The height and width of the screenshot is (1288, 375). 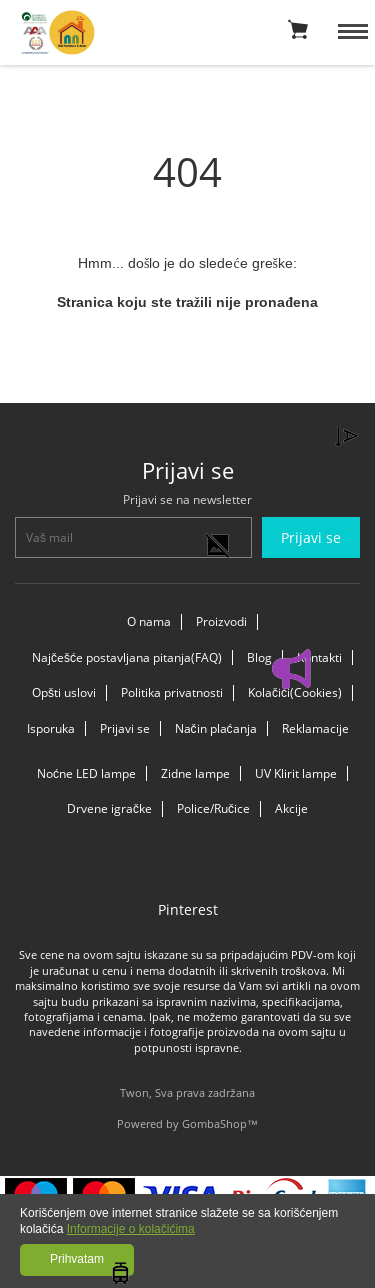 I want to click on image failed to load or is unavailable, so click(x=218, y=545).